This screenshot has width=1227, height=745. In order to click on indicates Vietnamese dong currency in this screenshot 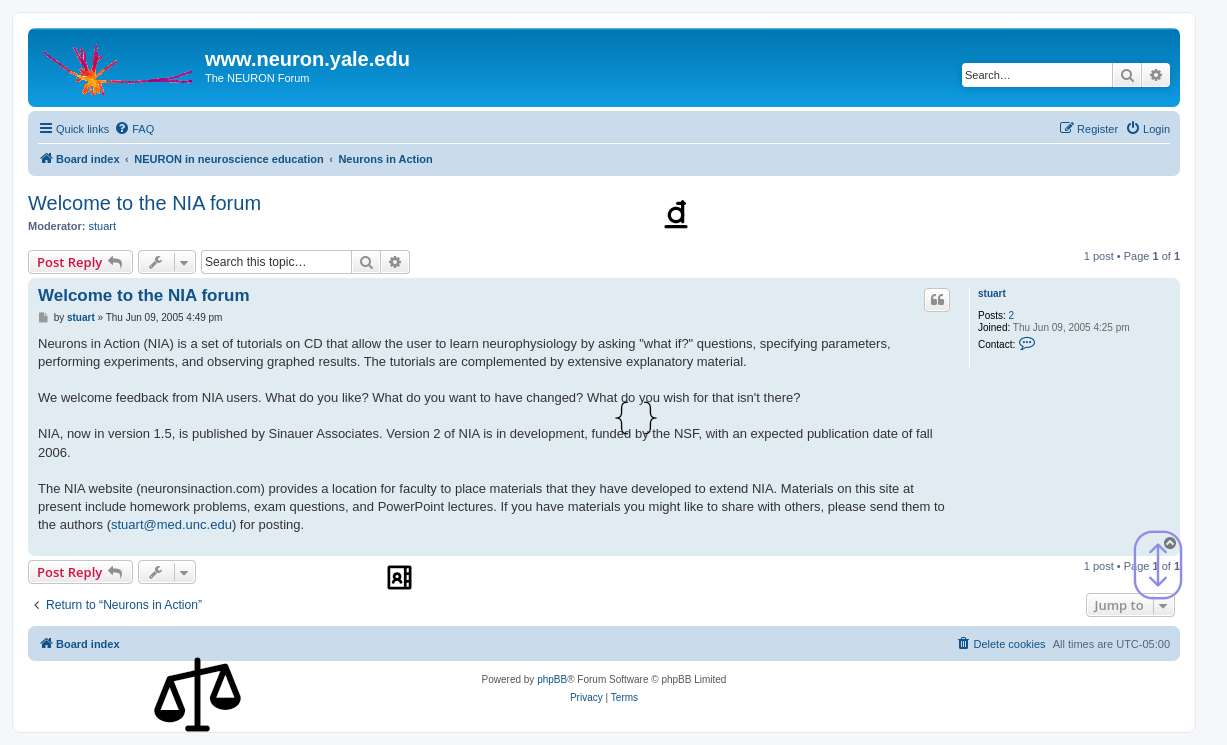, I will do `click(676, 215)`.